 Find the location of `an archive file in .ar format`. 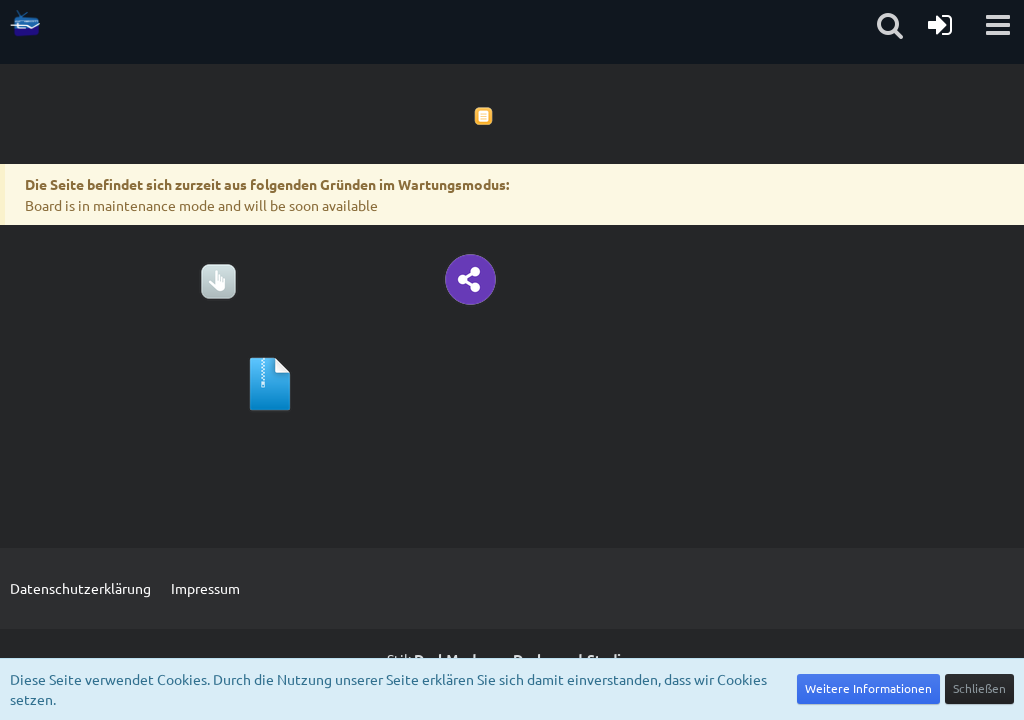

an archive file in .ar format is located at coordinates (270, 385).